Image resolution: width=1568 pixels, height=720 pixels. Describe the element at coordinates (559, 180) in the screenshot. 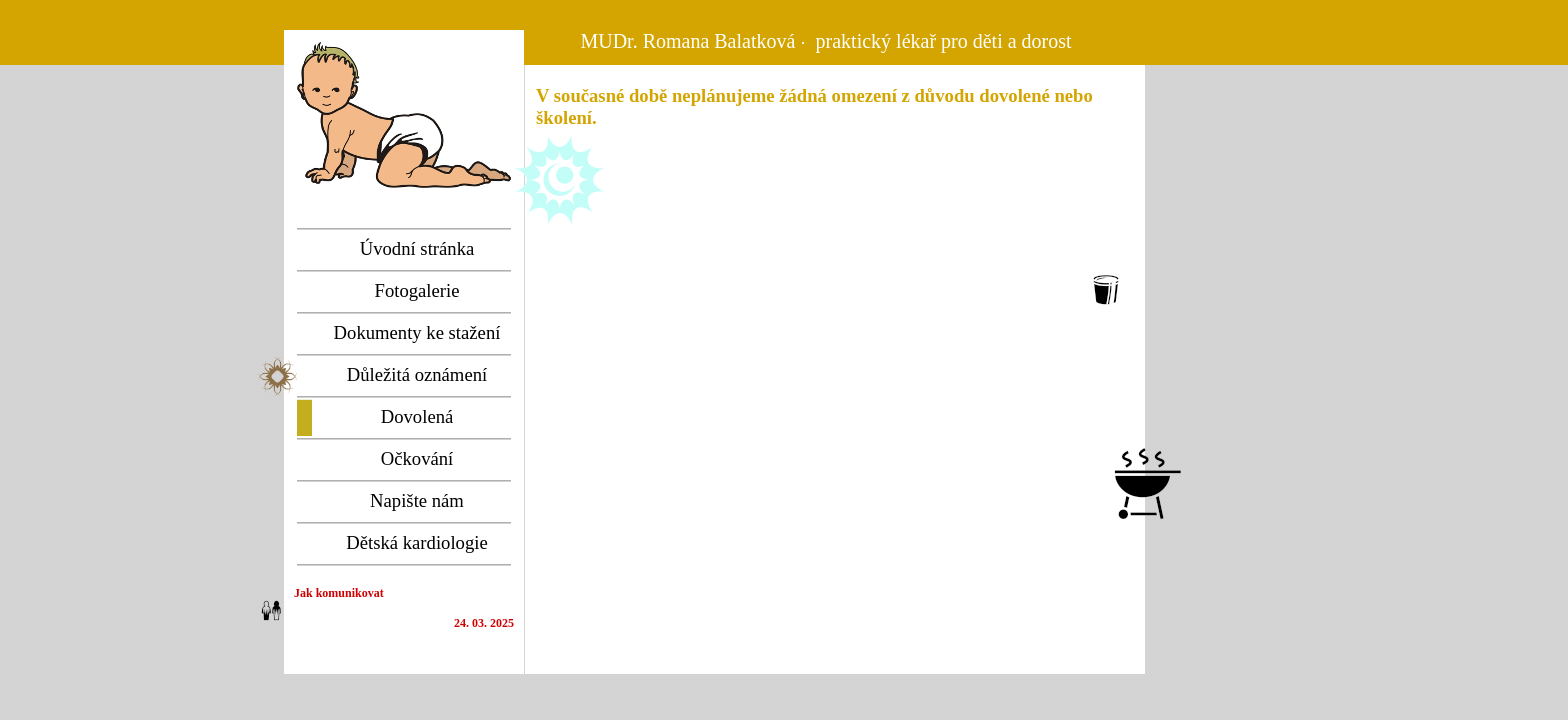

I see `view or customize eye appearance settings` at that location.